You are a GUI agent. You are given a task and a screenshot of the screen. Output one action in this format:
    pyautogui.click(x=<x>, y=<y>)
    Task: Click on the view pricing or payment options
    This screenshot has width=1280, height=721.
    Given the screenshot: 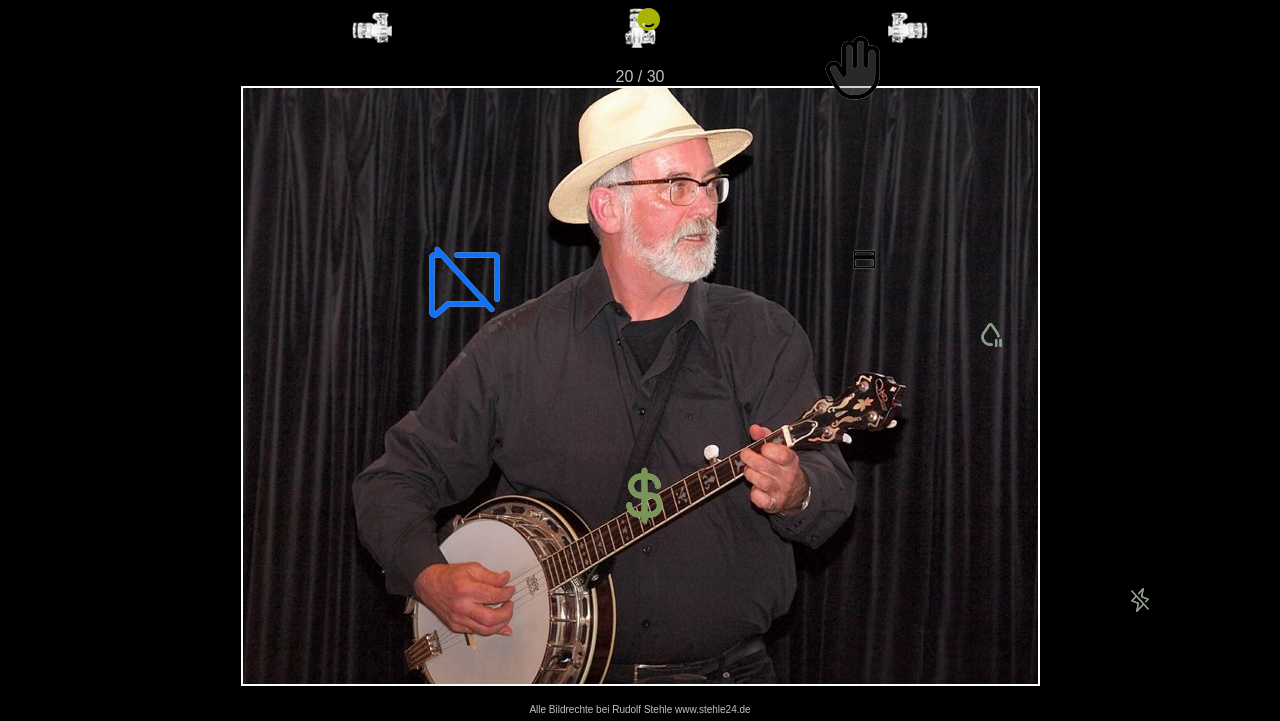 What is the action you would take?
    pyautogui.click(x=644, y=495)
    